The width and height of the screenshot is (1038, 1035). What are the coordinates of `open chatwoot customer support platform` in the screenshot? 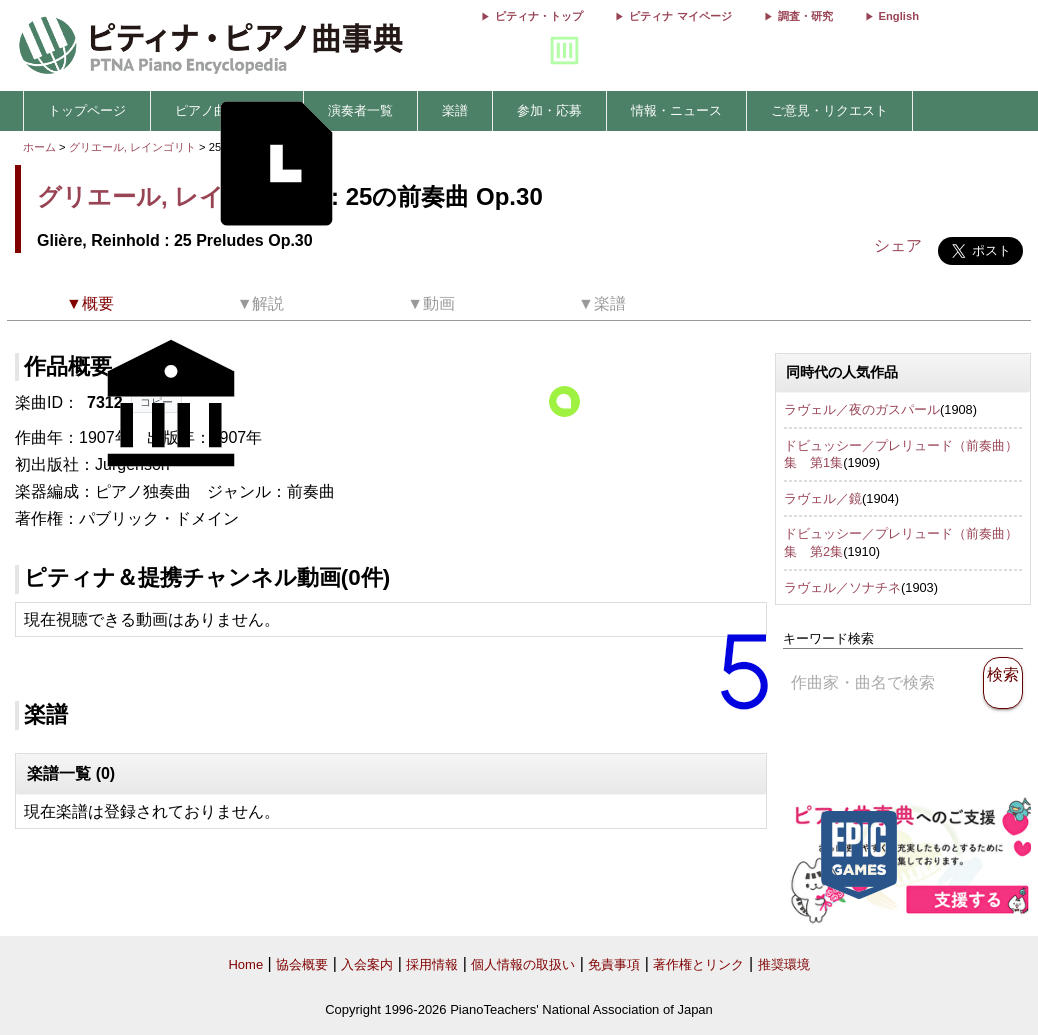 It's located at (564, 401).